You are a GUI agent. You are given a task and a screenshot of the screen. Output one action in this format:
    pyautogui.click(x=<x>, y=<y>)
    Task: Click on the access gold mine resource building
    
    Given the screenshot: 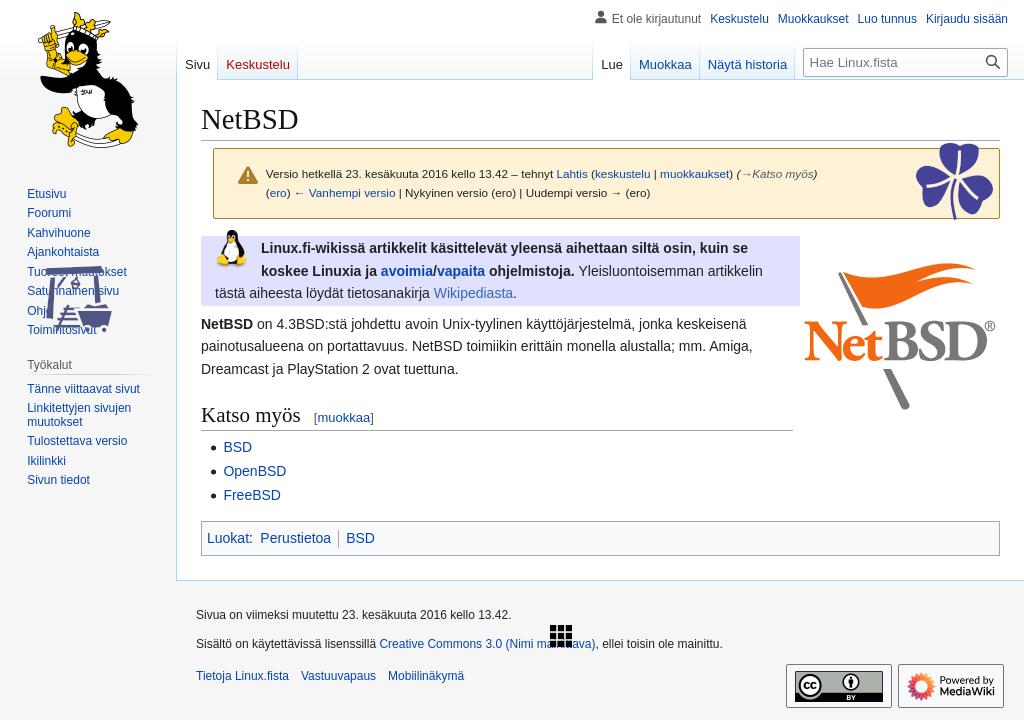 What is the action you would take?
    pyautogui.click(x=79, y=299)
    